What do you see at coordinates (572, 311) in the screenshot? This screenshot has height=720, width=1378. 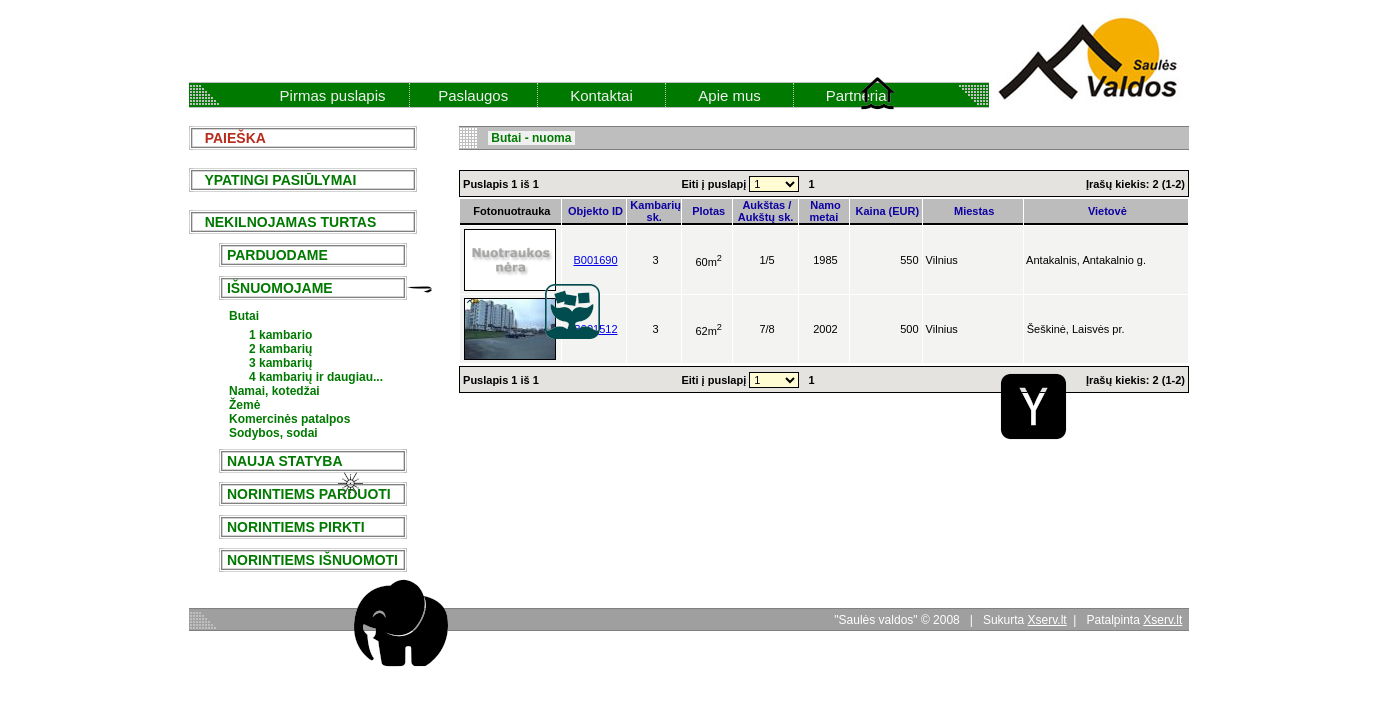 I see `openfaas serverless platform logo` at bounding box center [572, 311].